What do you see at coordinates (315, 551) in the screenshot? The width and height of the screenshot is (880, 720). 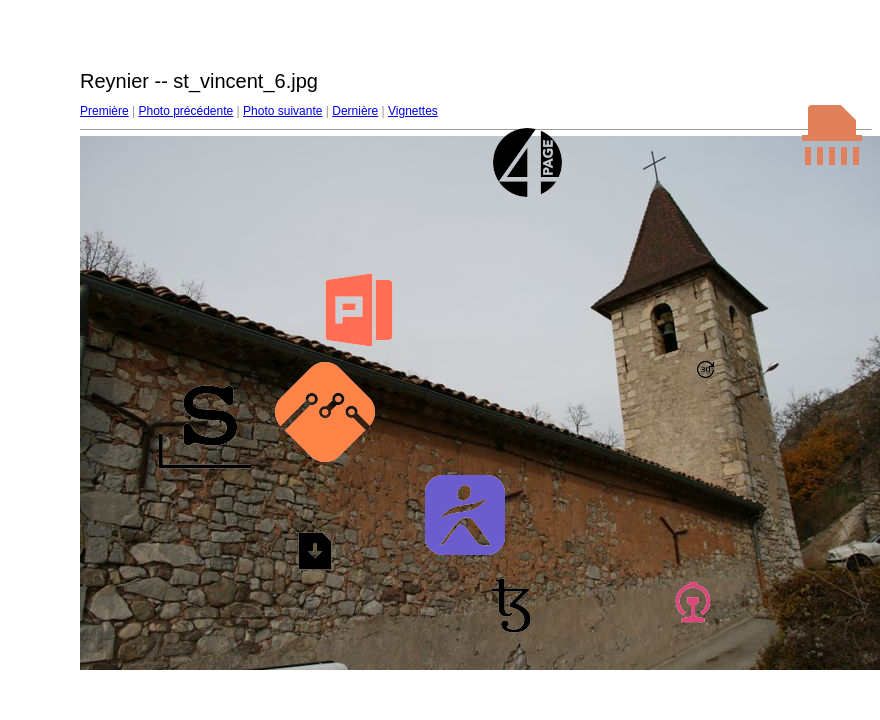 I see `download this file` at bounding box center [315, 551].